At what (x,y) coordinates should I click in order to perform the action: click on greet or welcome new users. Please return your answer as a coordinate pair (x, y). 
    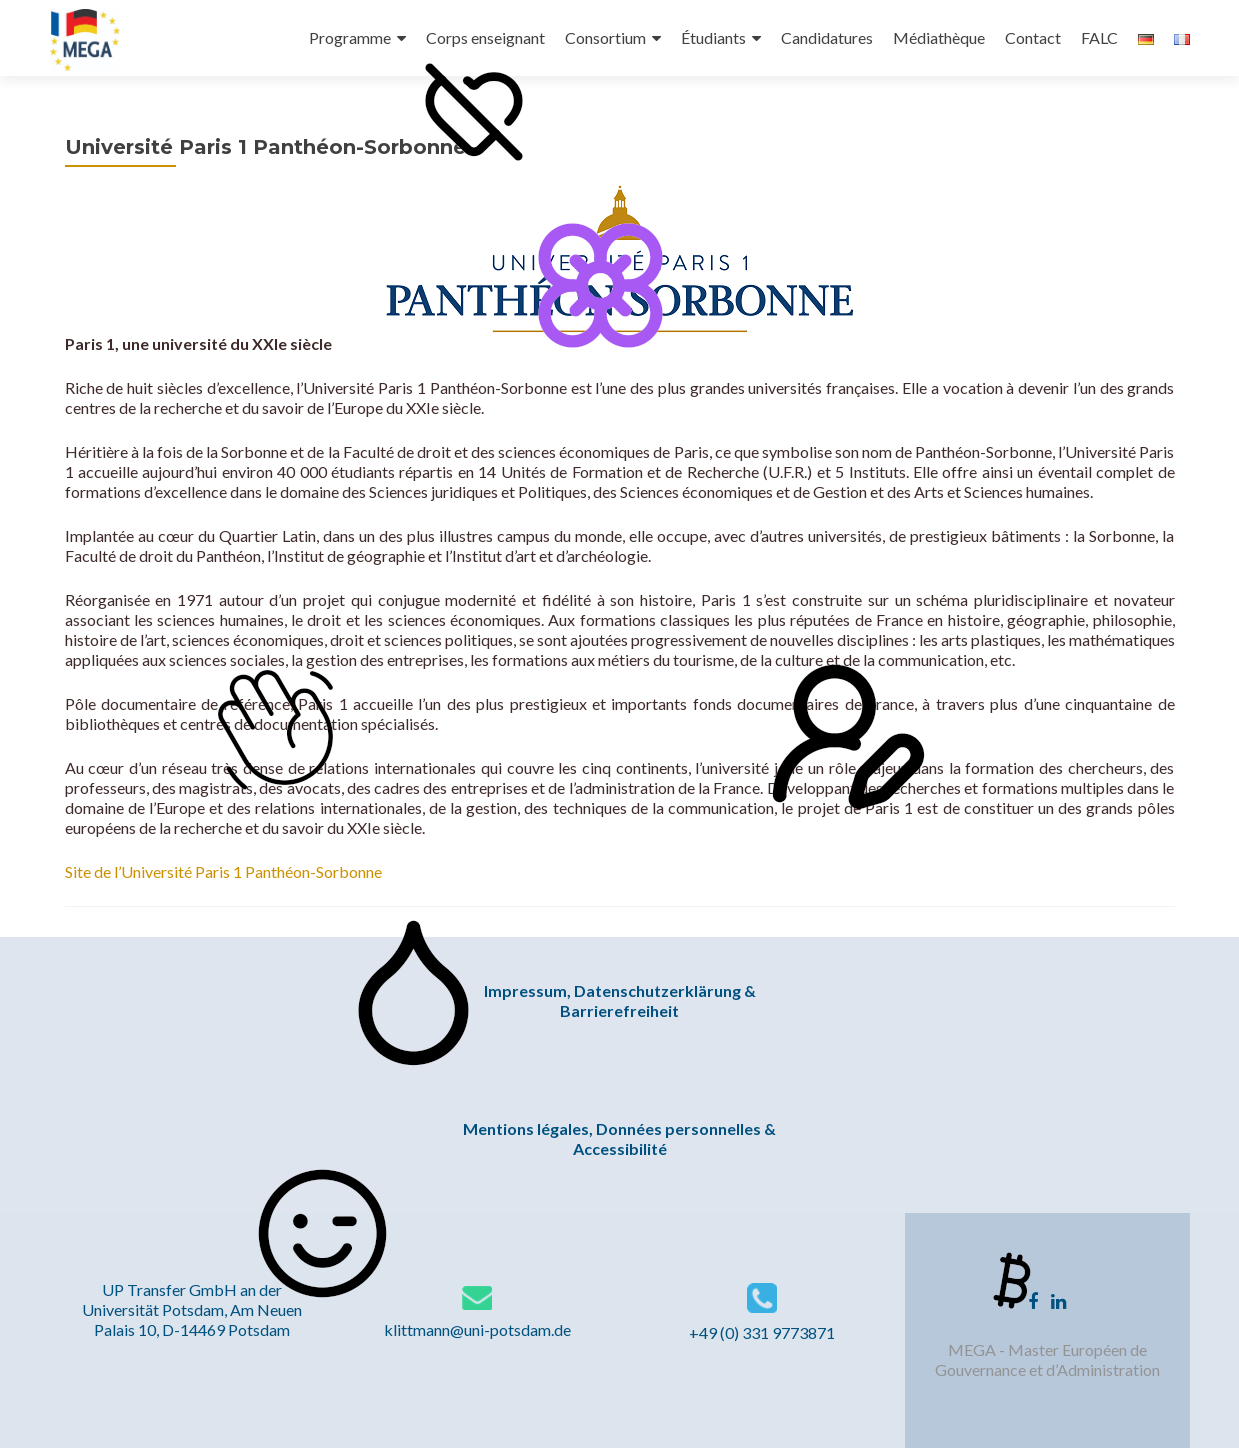
    Looking at the image, I should click on (275, 727).